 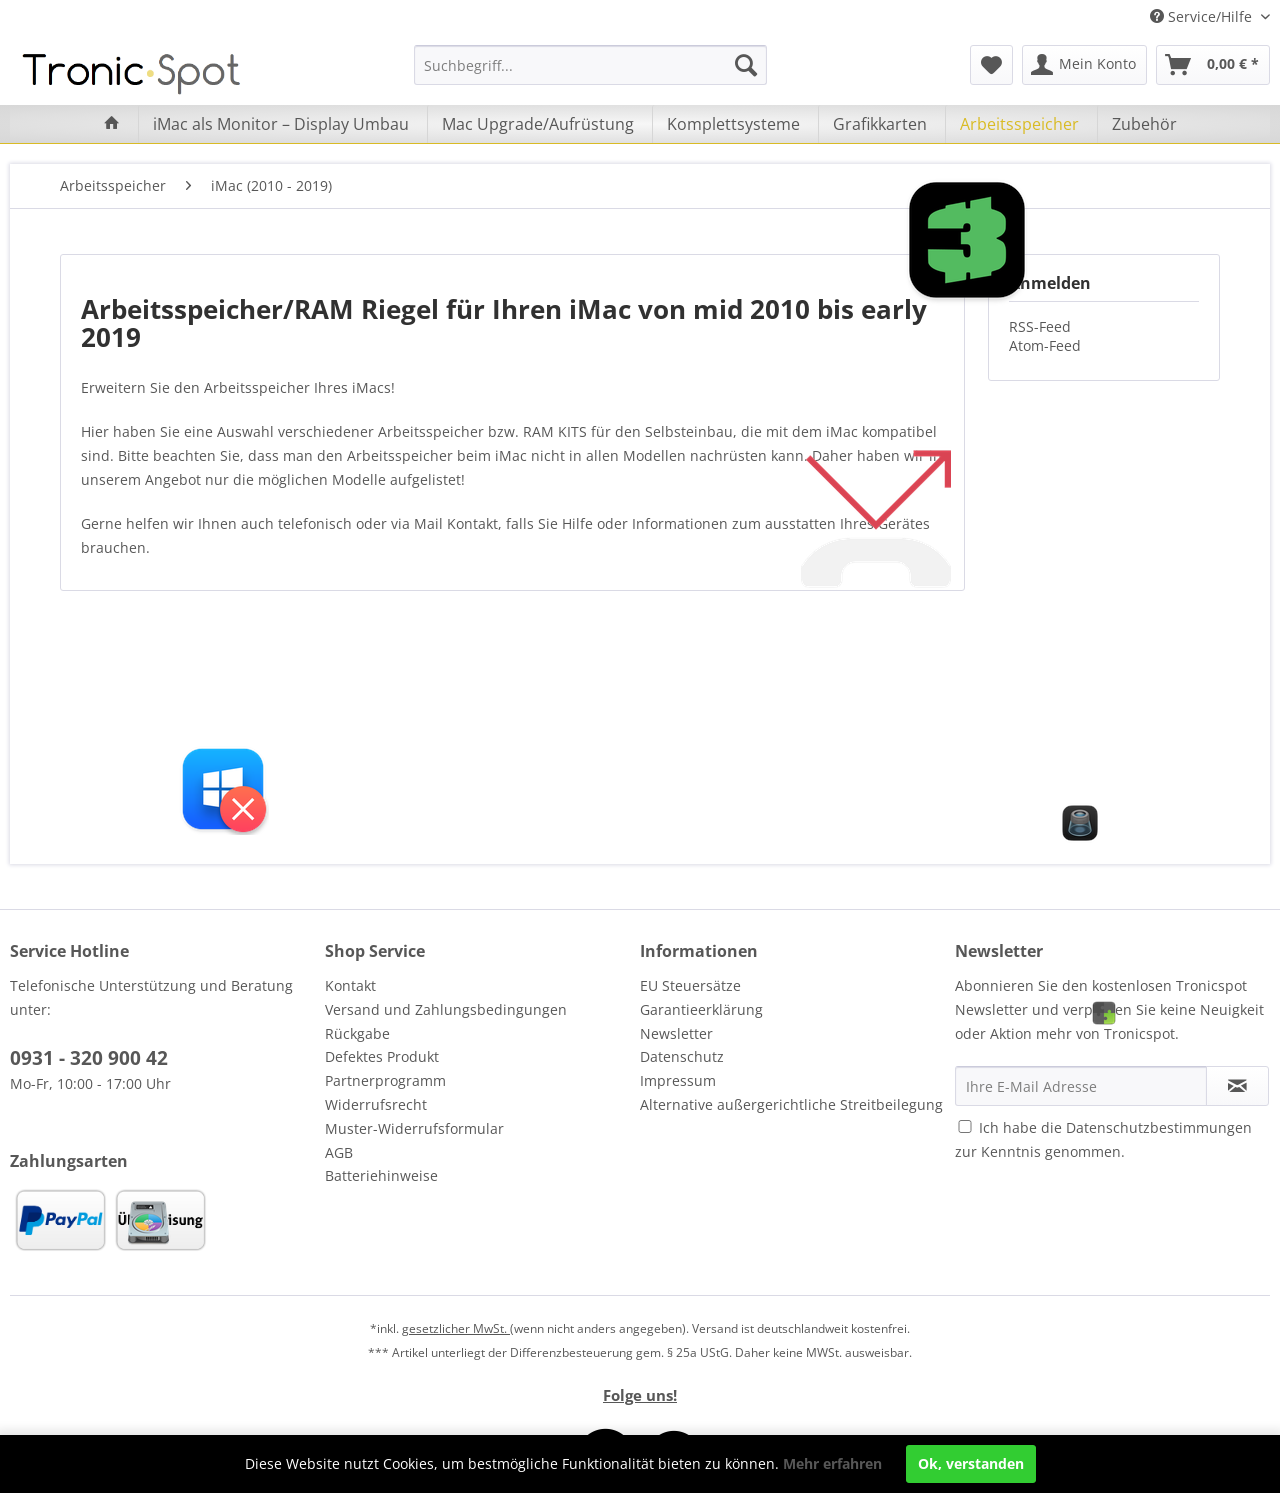 I want to click on launch payday 3 game, so click(x=967, y=240).